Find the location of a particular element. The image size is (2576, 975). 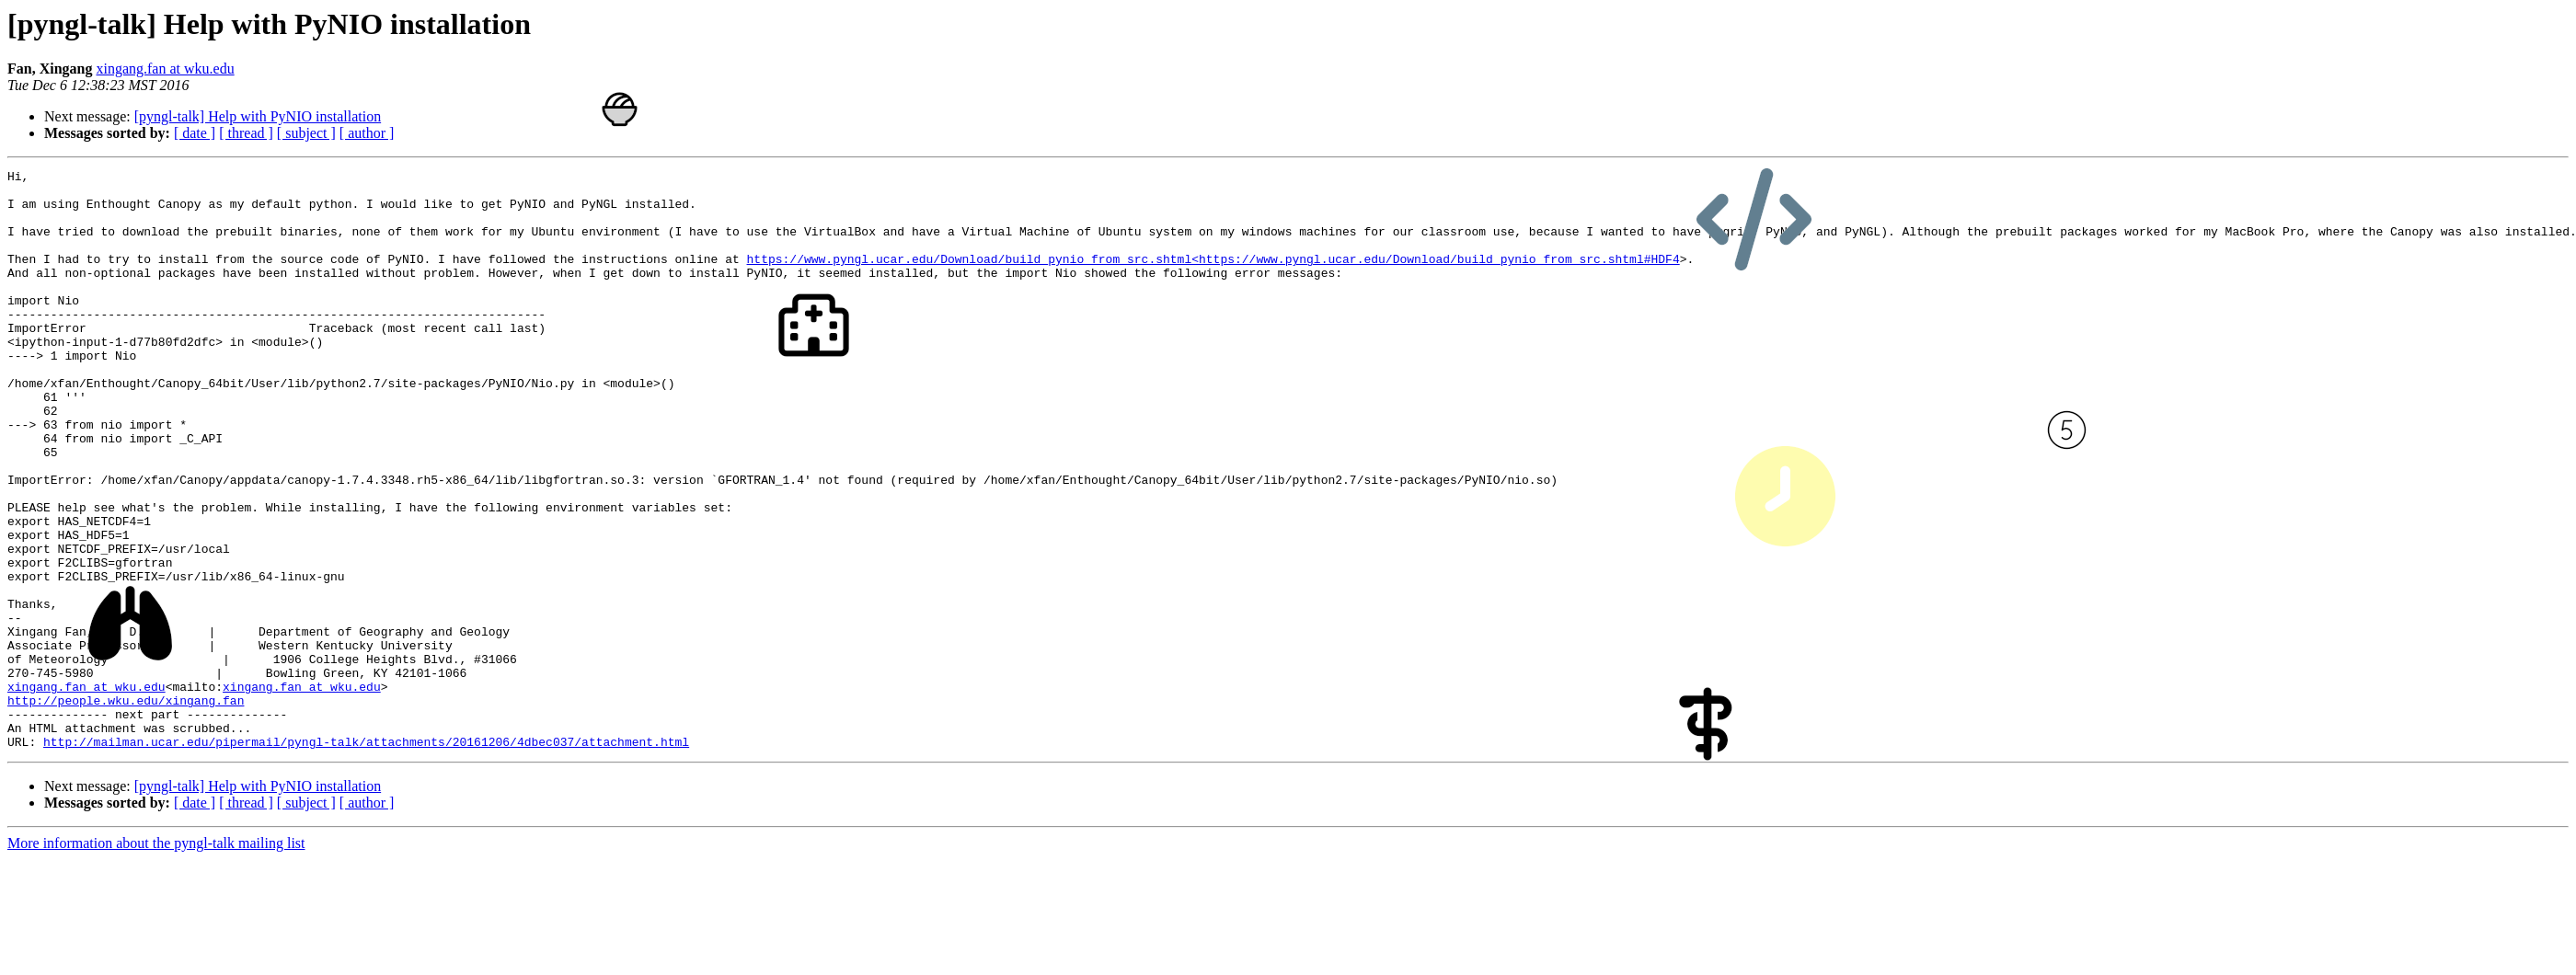

access respiratory health information is located at coordinates (130, 623).